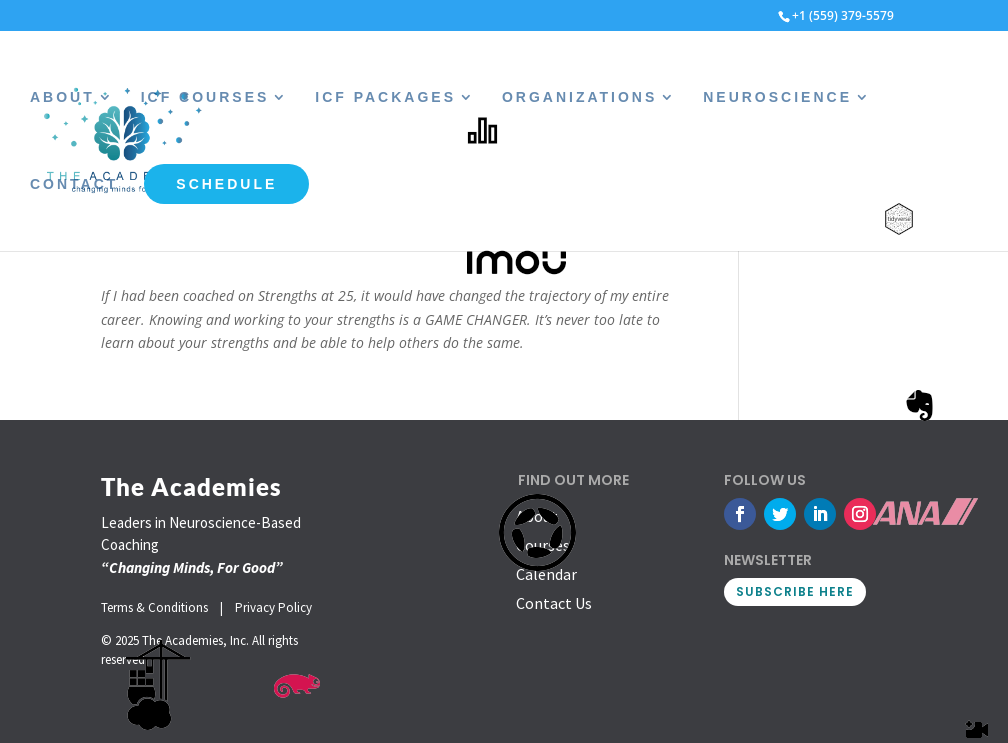  What do you see at coordinates (516, 262) in the screenshot?
I see `open the imou smart home camera app` at bounding box center [516, 262].